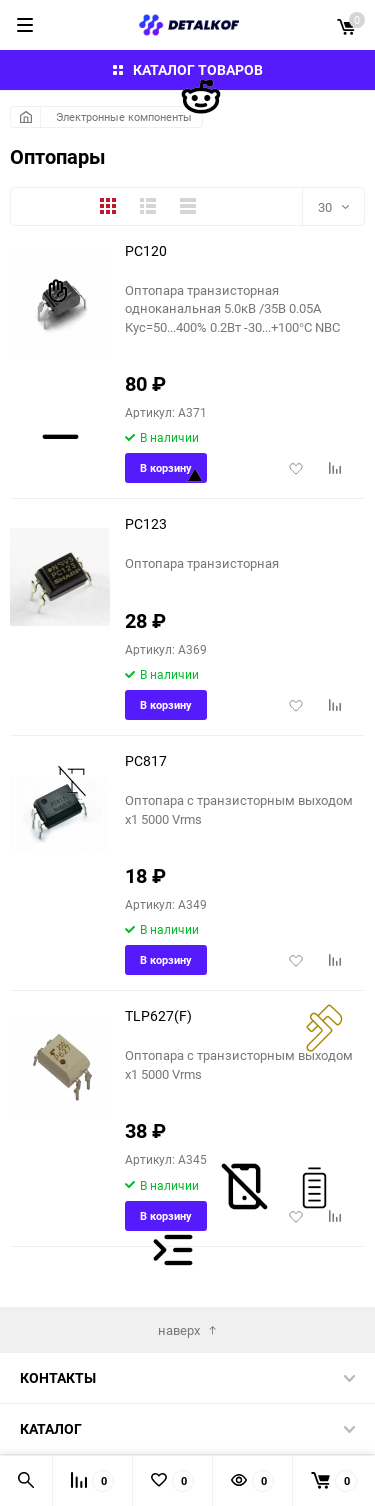 The width and height of the screenshot is (375, 1506). Describe the element at coordinates (58, 291) in the screenshot. I see `stop or pause an action` at that location.